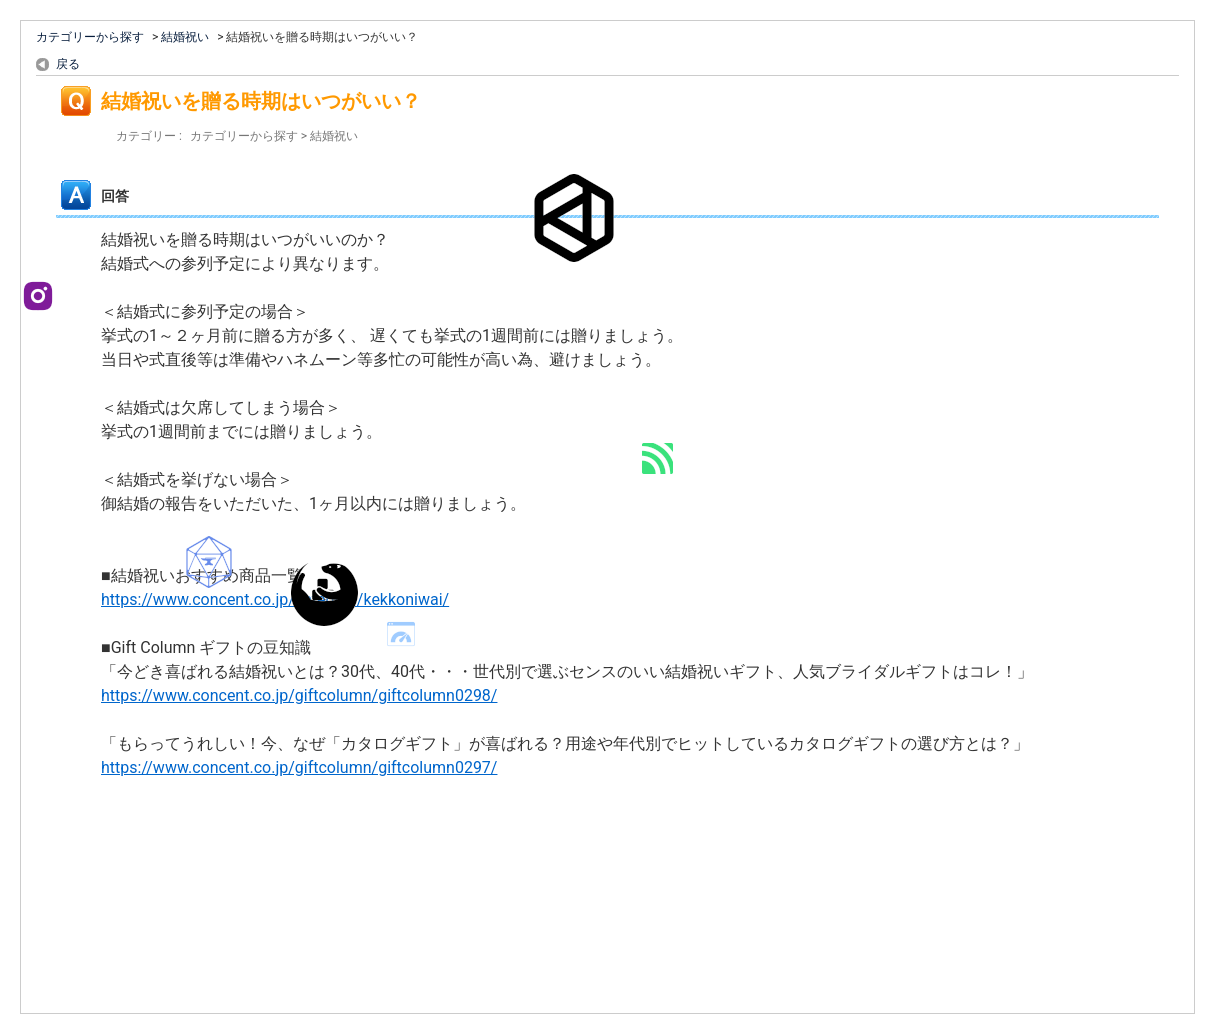 This screenshot has height=1034, width=1215. What do you see at coordinates (38, 296) in the screenshot?
I see `open instagram app` at bounding box center [38, 296].